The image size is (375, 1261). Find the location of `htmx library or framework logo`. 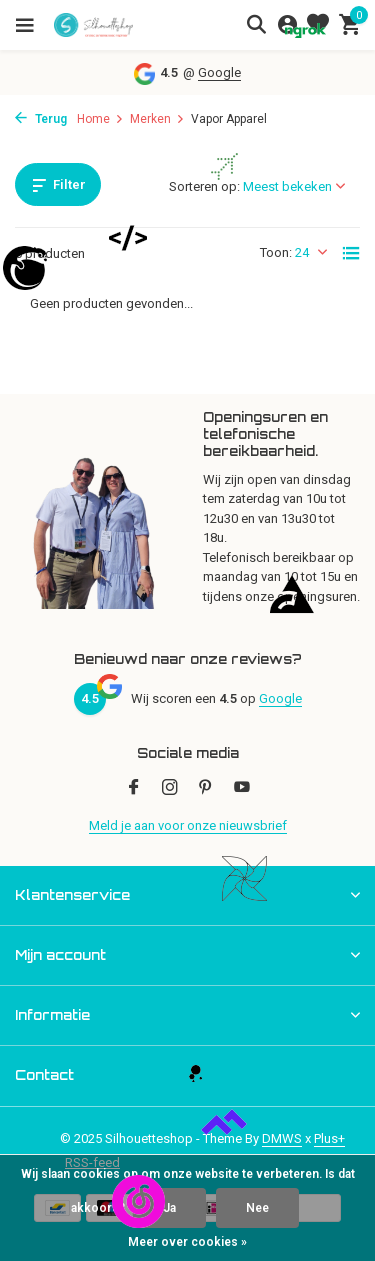

htmx library or framework logo is located at coordinates (128, 238).